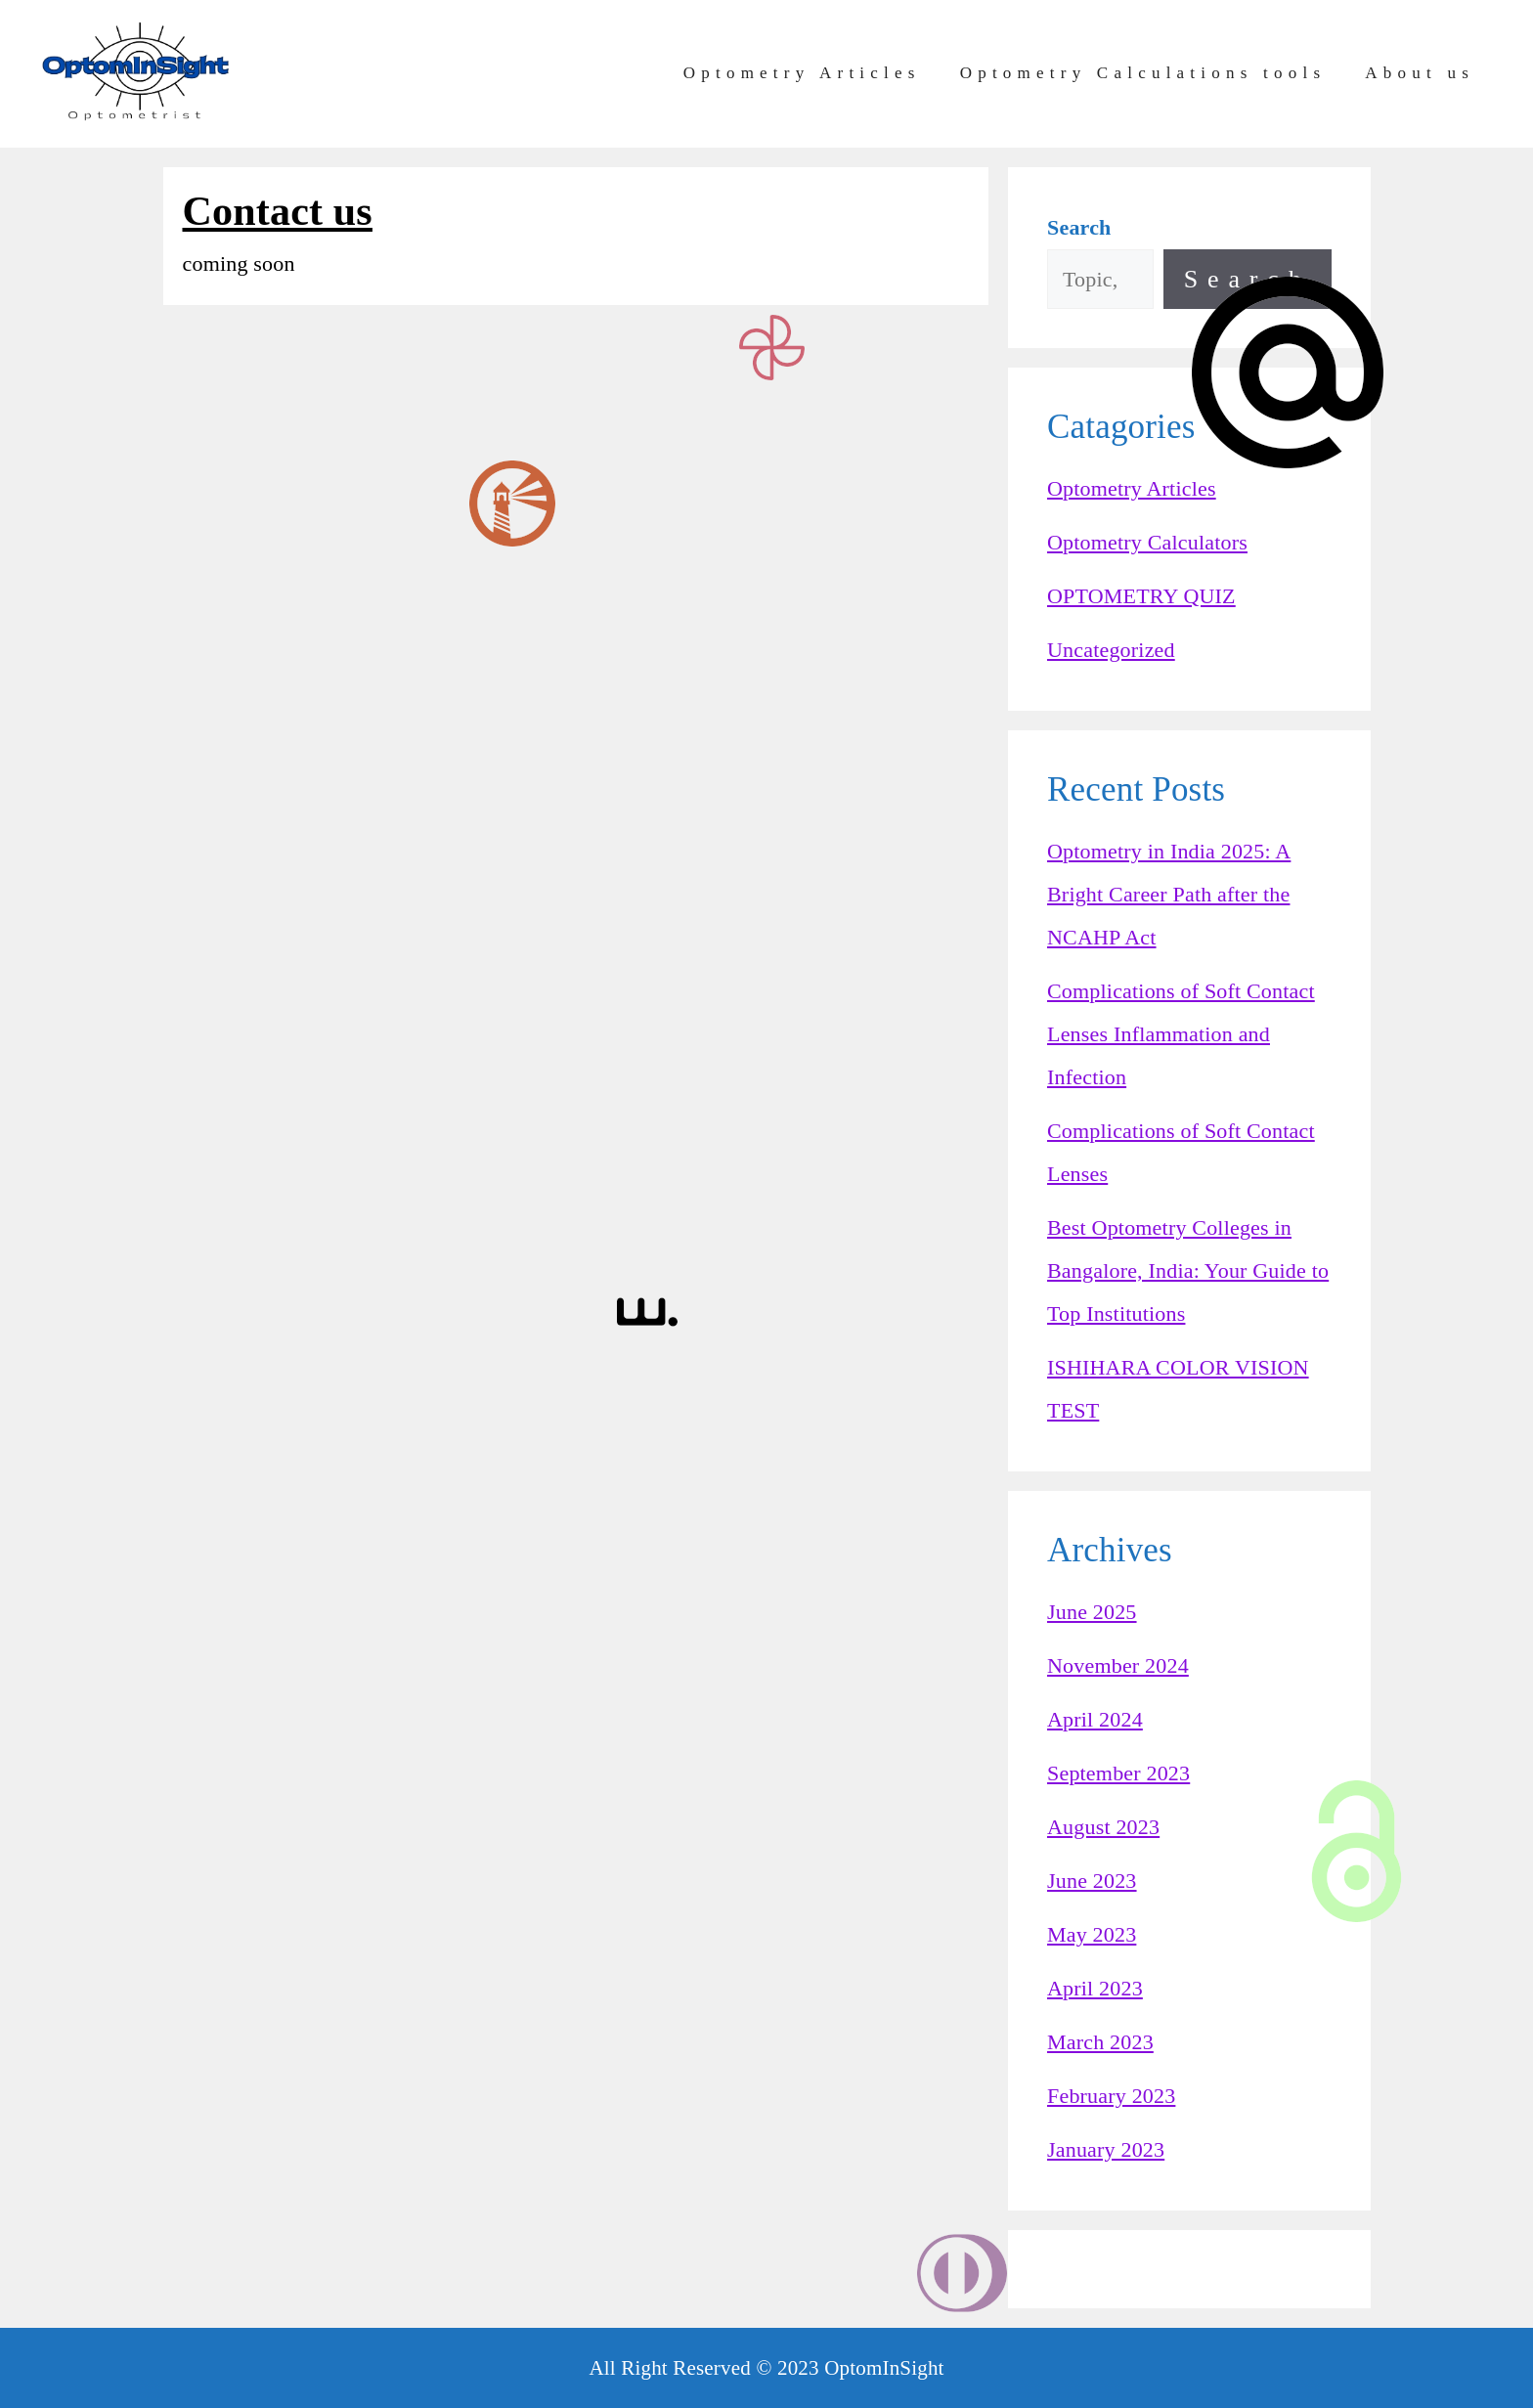  I want to click on wagmi cryptocurrency/web3 library logo, so click(647, 1312).